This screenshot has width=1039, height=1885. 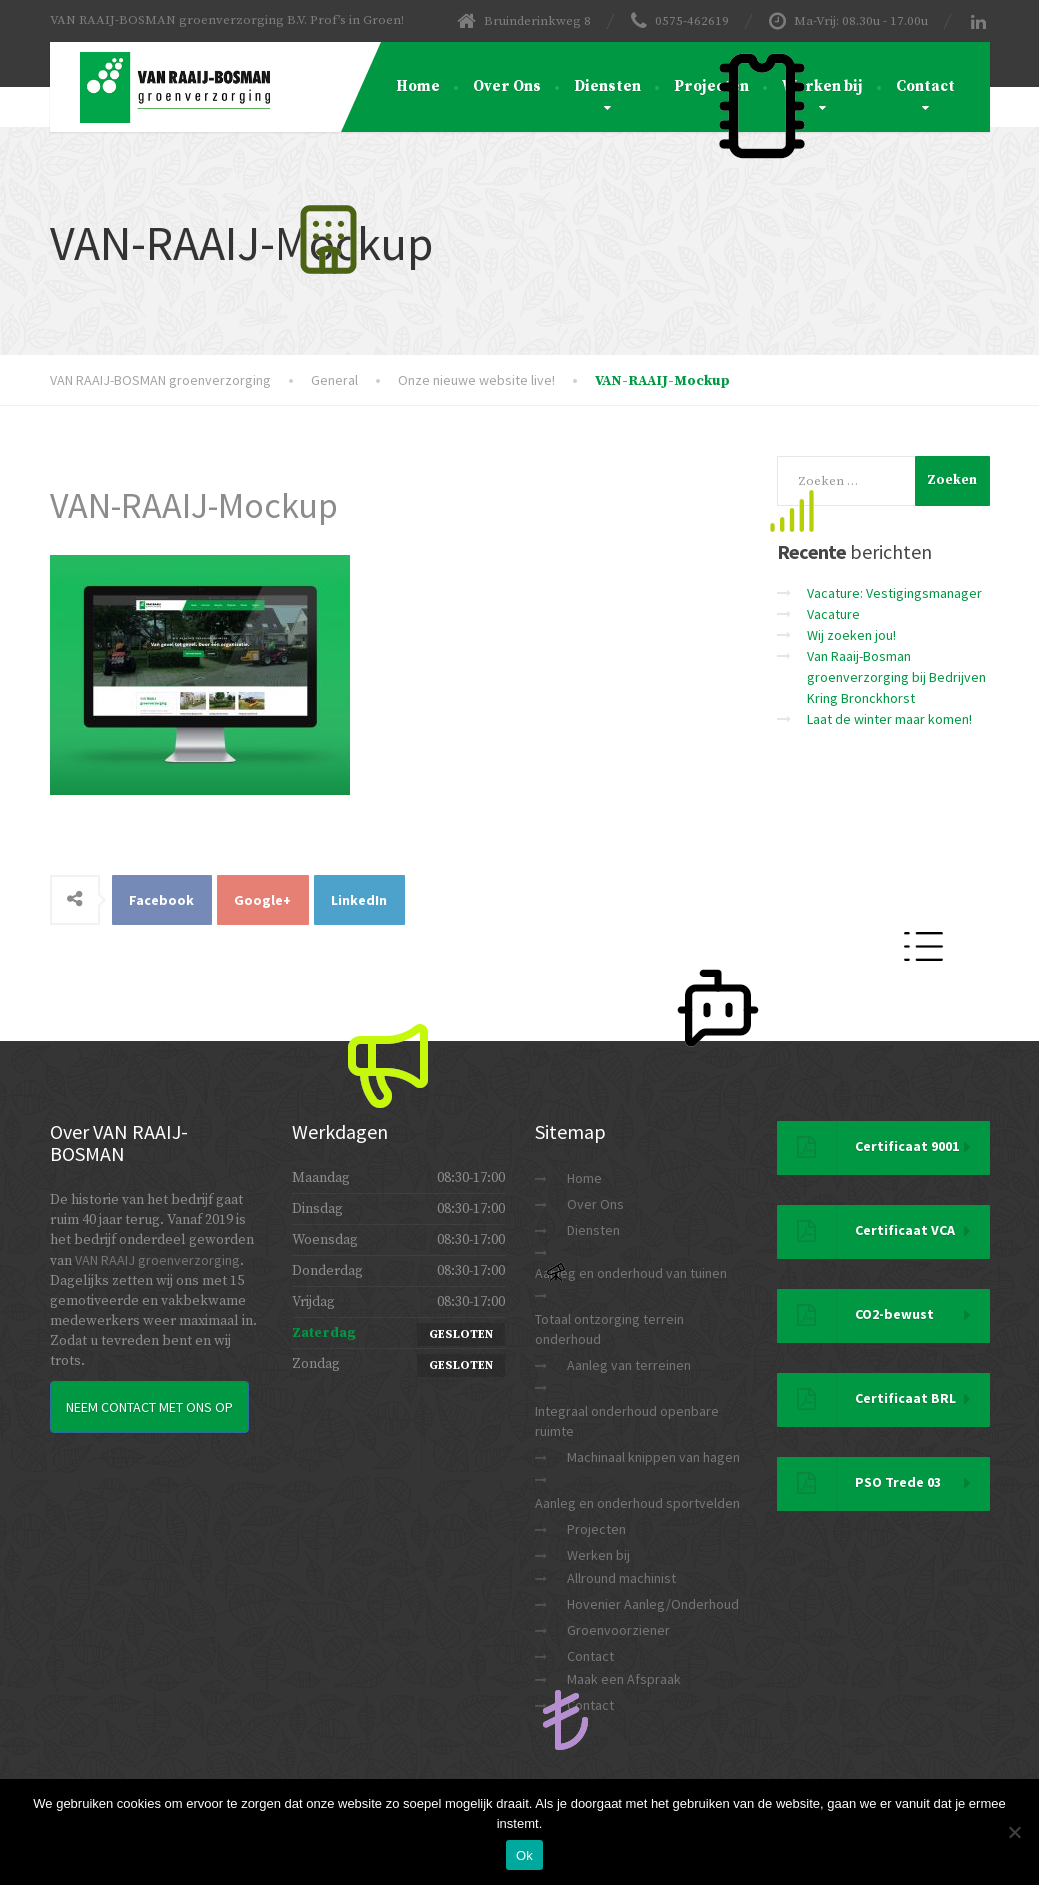 I want to click on open chat with AI assistant, so click(x=718, y=1010).